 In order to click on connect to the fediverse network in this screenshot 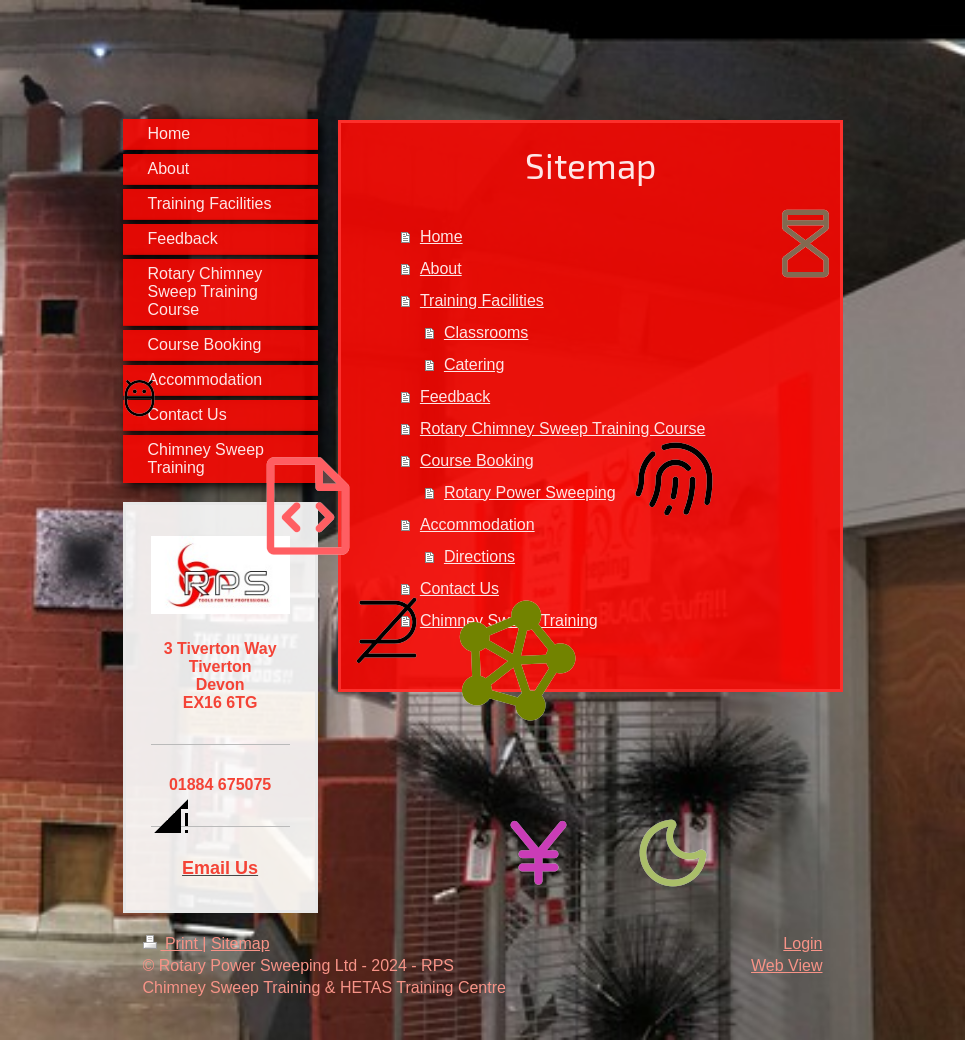, I will do `click(515, 660)`.